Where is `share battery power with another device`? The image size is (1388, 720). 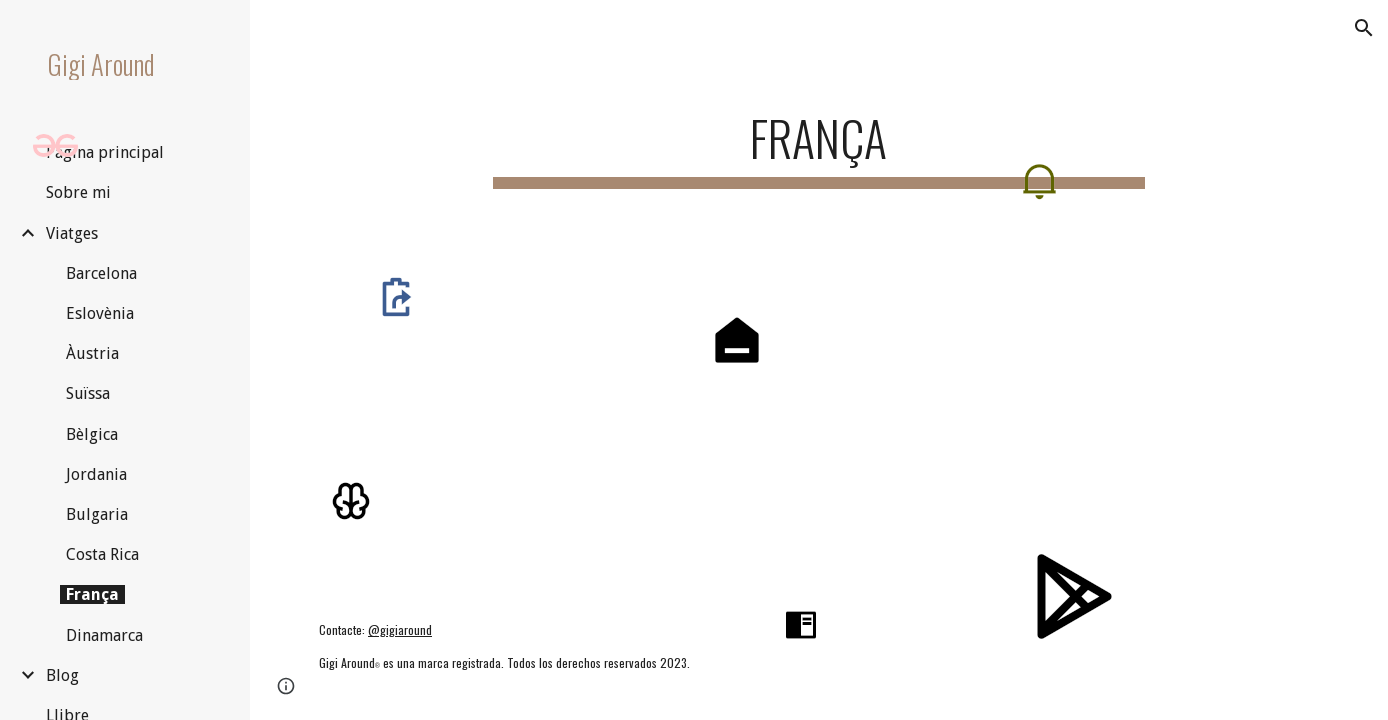 share battery power with another device is located at coordinates (396, 297).